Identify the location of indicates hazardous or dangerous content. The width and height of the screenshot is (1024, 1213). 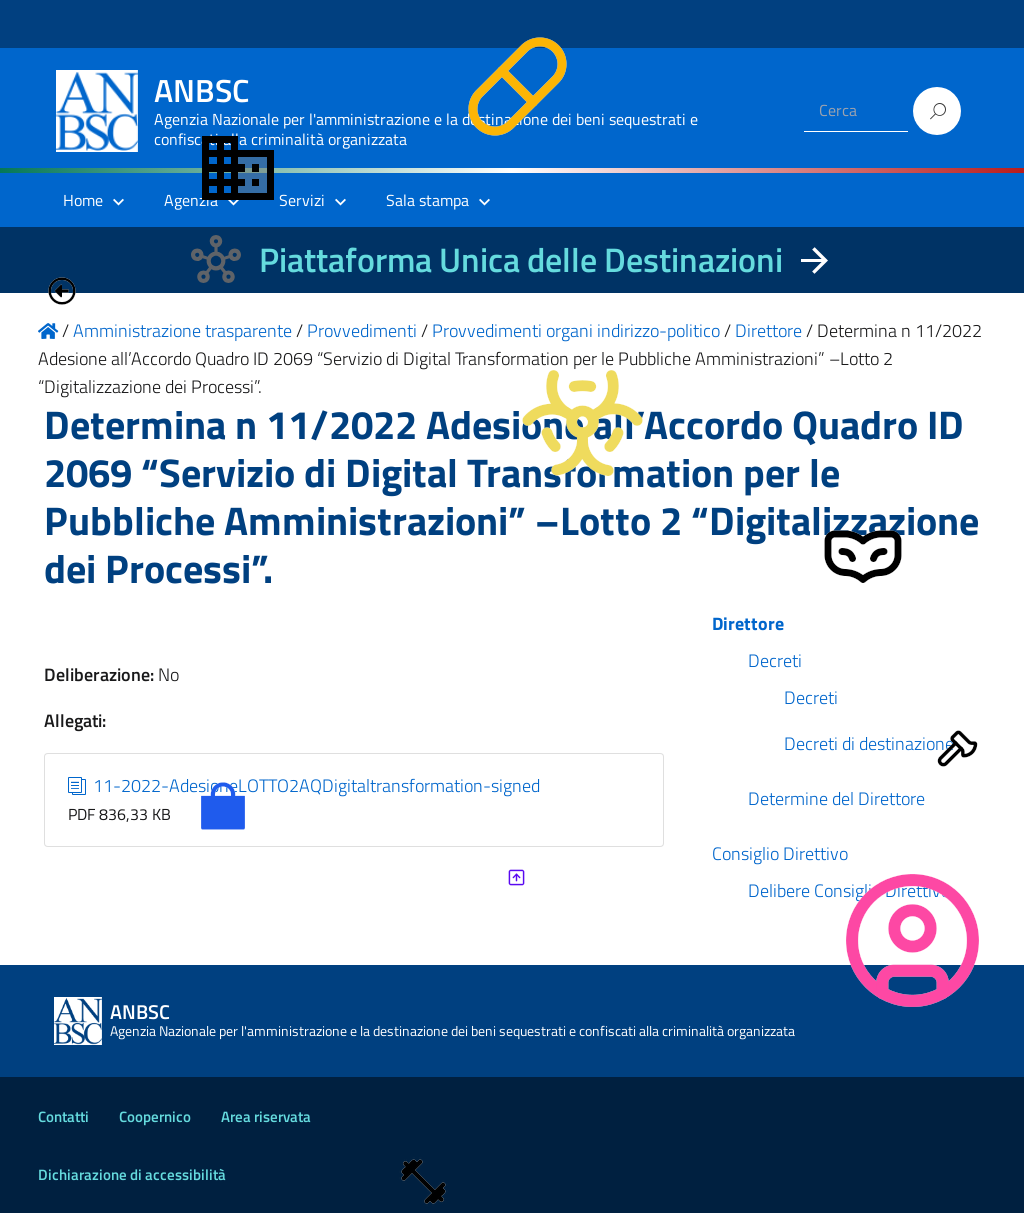
(582, 422).